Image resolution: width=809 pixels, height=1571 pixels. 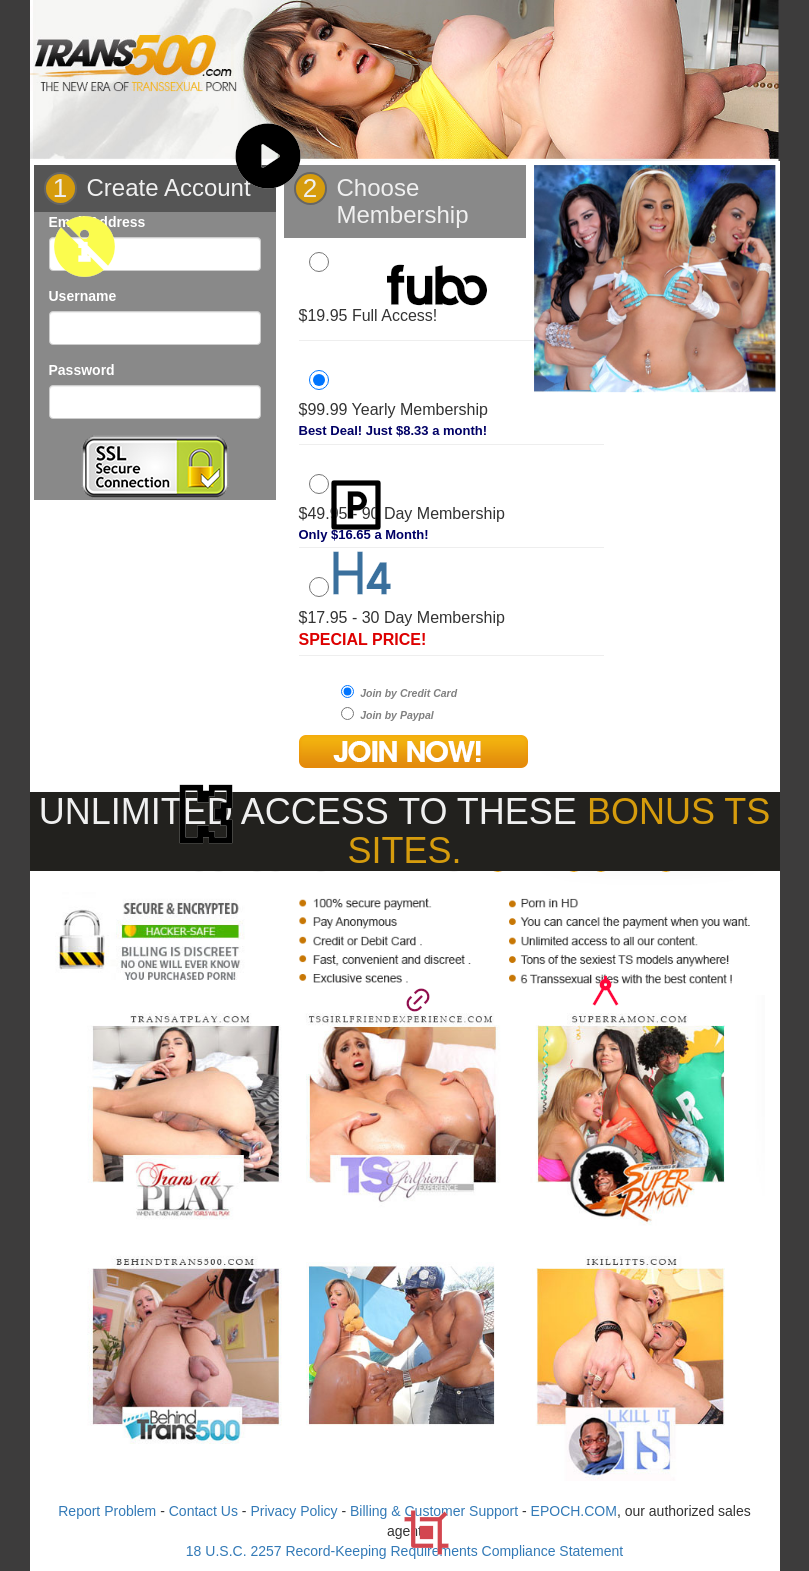 I want to click on information or help is unavailable, so click(x=84, y=246).